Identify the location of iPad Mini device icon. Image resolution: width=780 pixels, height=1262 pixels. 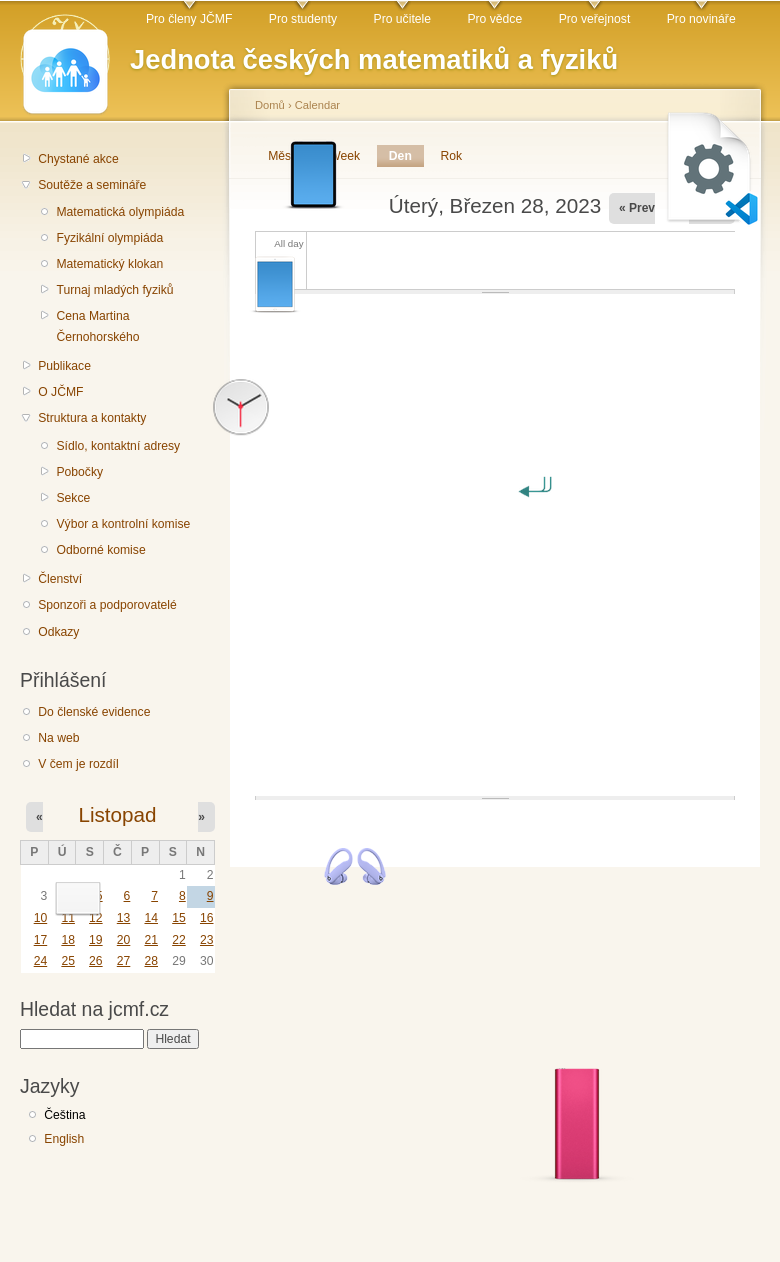
(313, 167).